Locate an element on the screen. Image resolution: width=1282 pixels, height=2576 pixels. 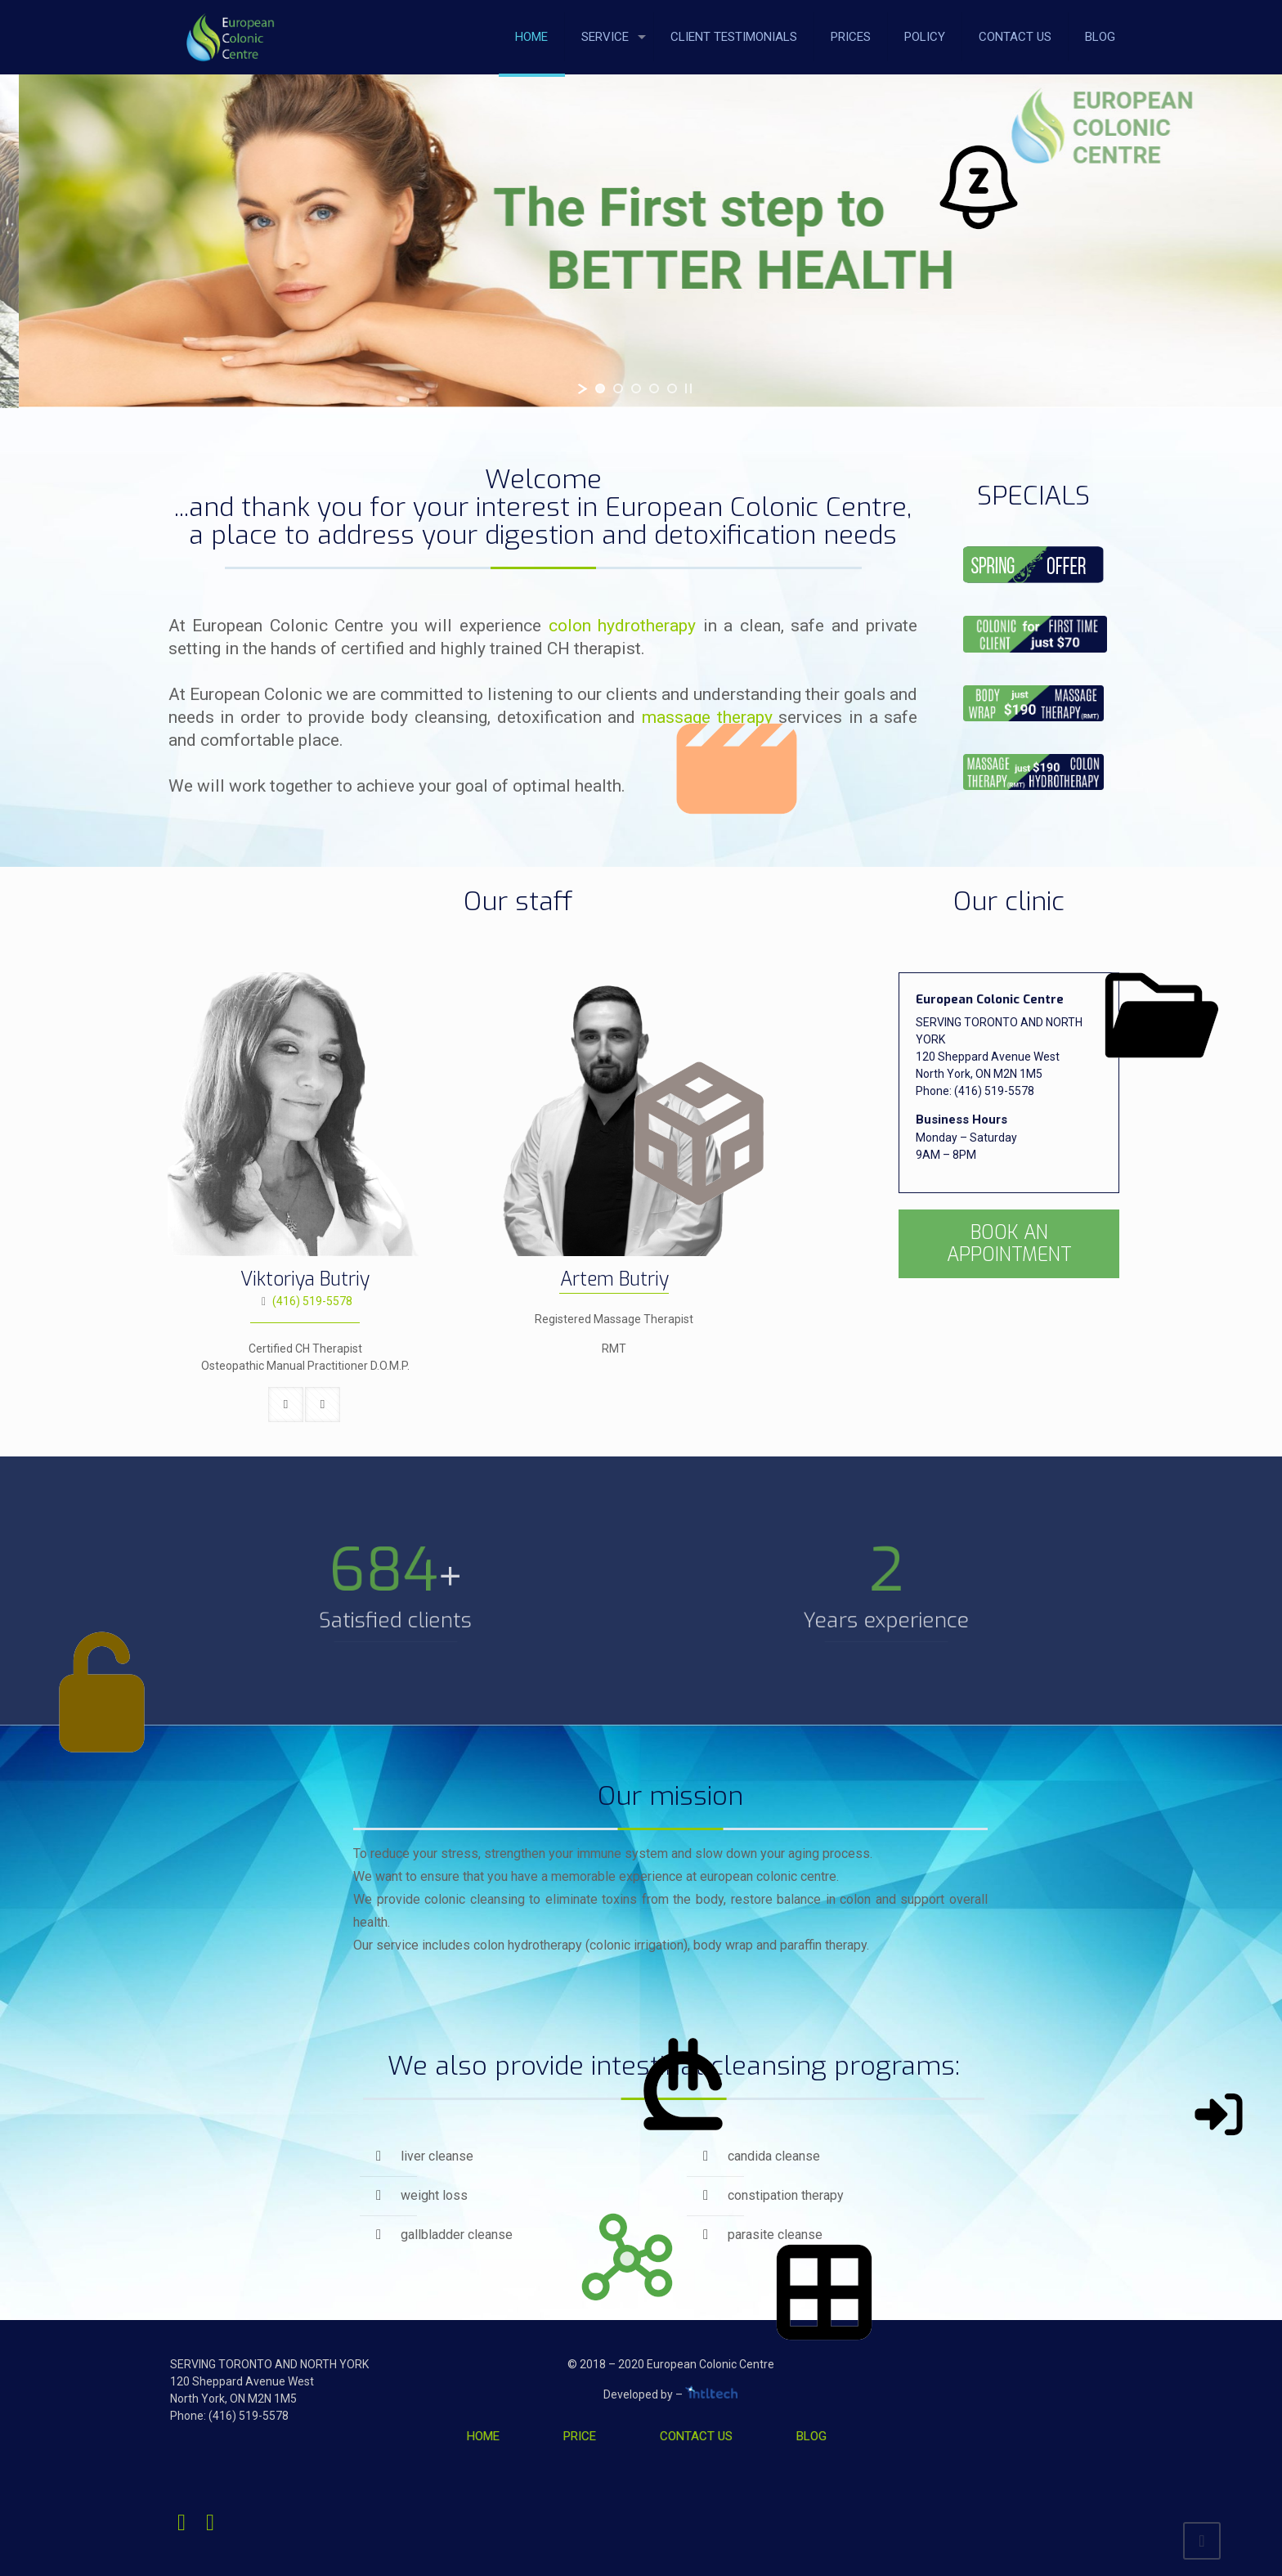
access video or film content is located at coordinates (737, 769).